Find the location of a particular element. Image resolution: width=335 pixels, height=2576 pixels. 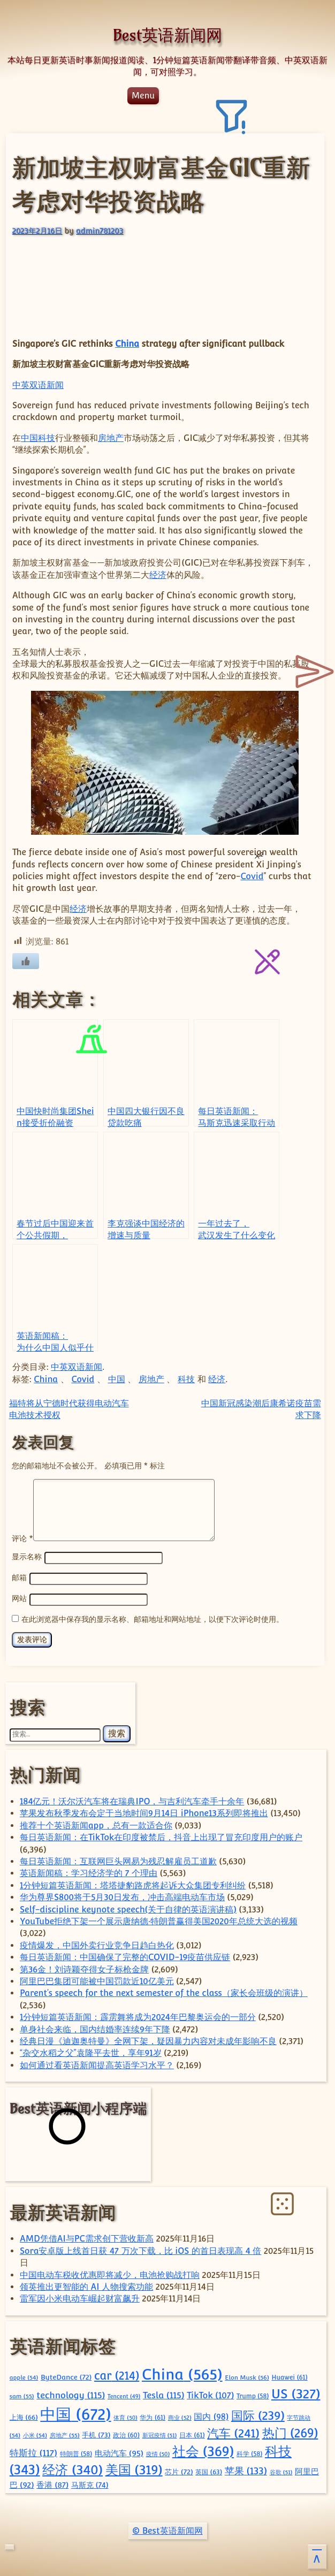

view nuclear power plant information is located at coordinates (92, 1041).